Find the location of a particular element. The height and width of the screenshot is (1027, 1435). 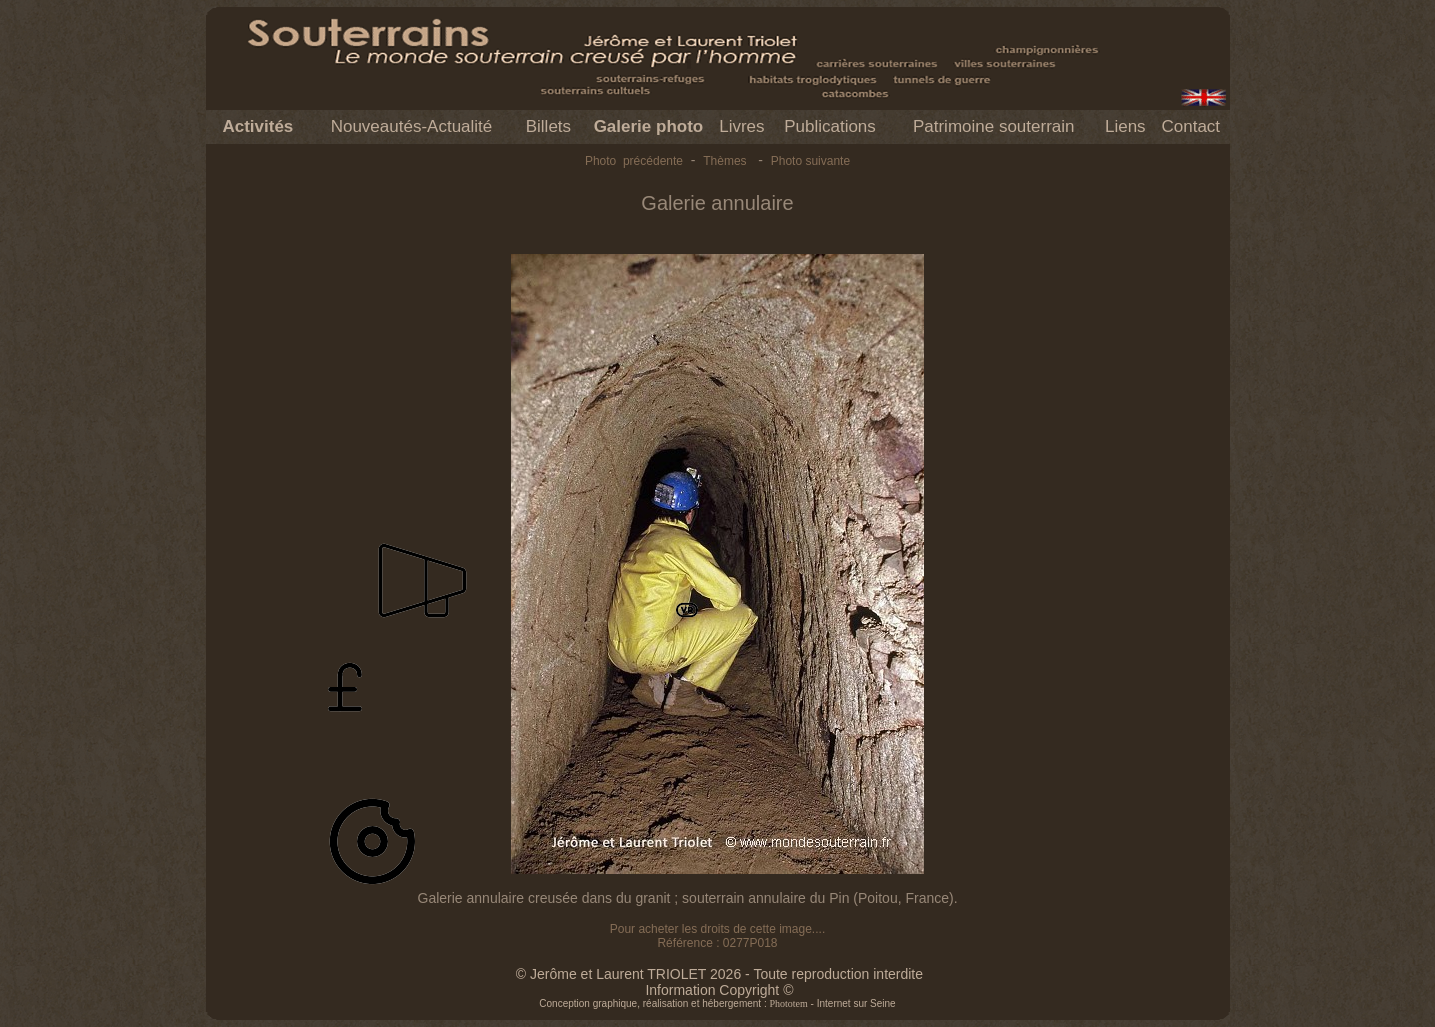

view pricing in British pounds is located at coordinates (345, 687).